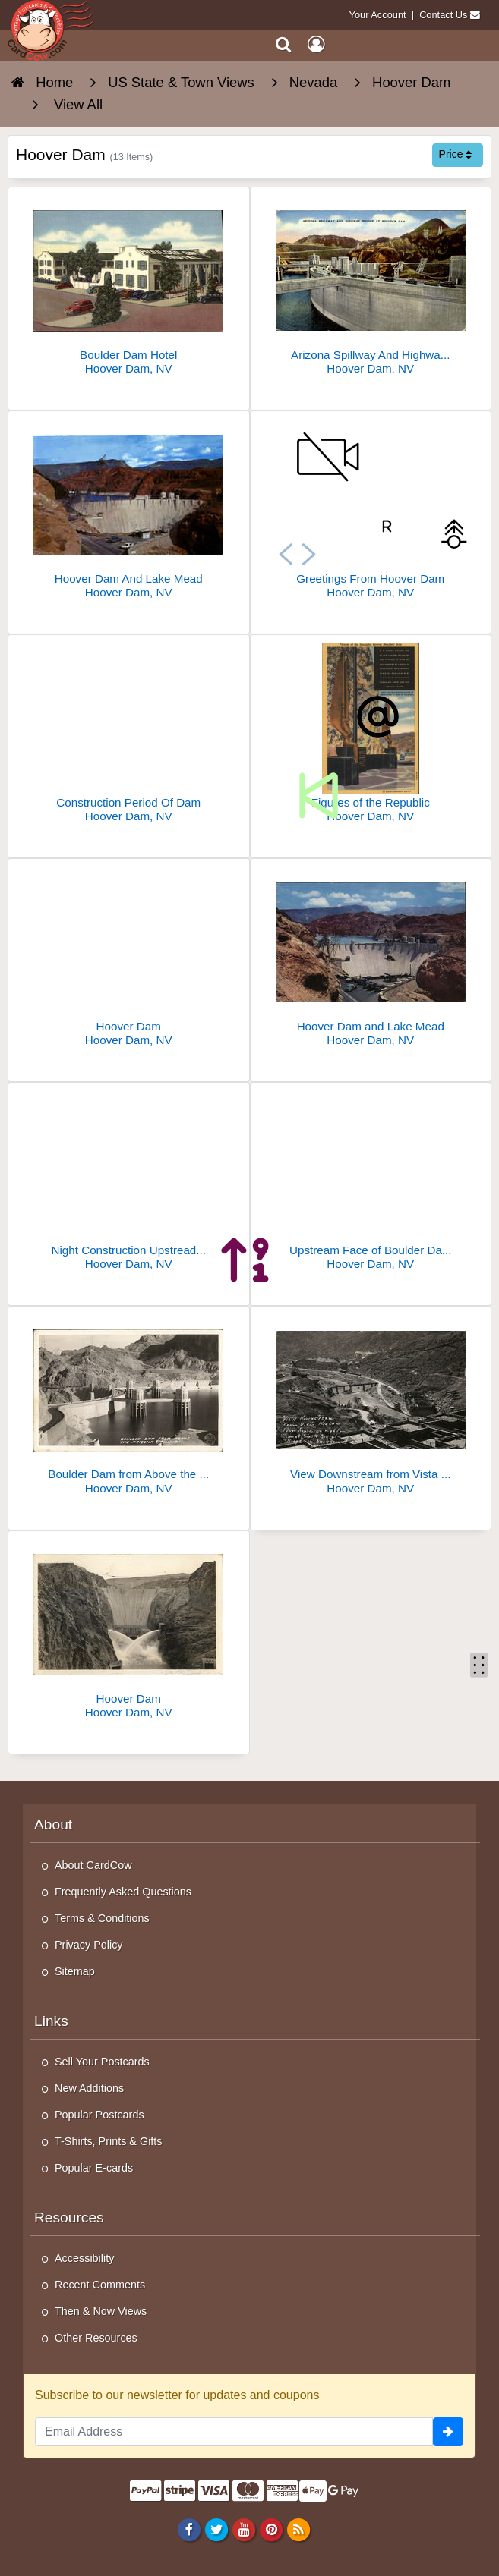 The image size is (499, 2576). Describe the element at coordinates (297, 554) in the screenshot. I see `view or edit source code` at that location.